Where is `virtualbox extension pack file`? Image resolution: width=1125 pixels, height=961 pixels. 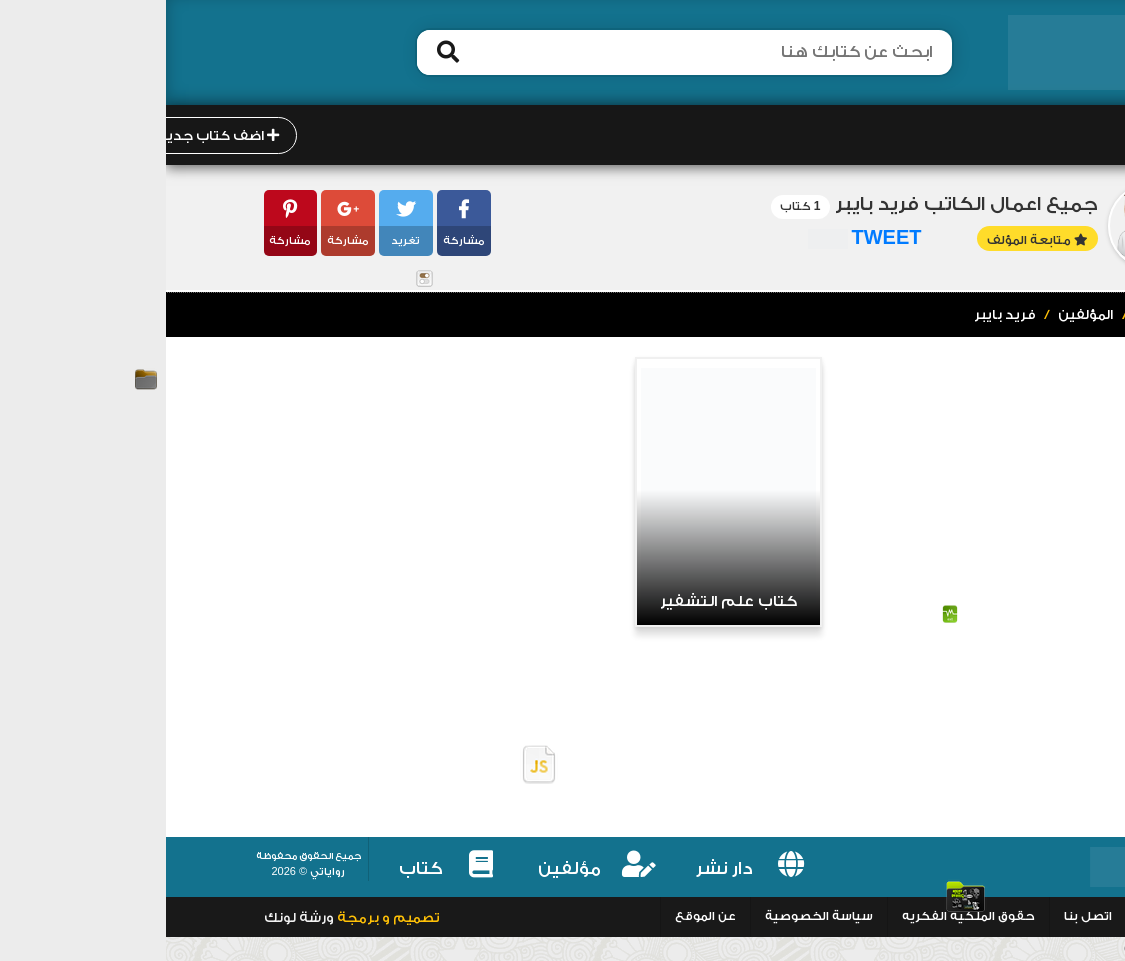 virtualbox extension pack file is located at coordinates (950, 614).